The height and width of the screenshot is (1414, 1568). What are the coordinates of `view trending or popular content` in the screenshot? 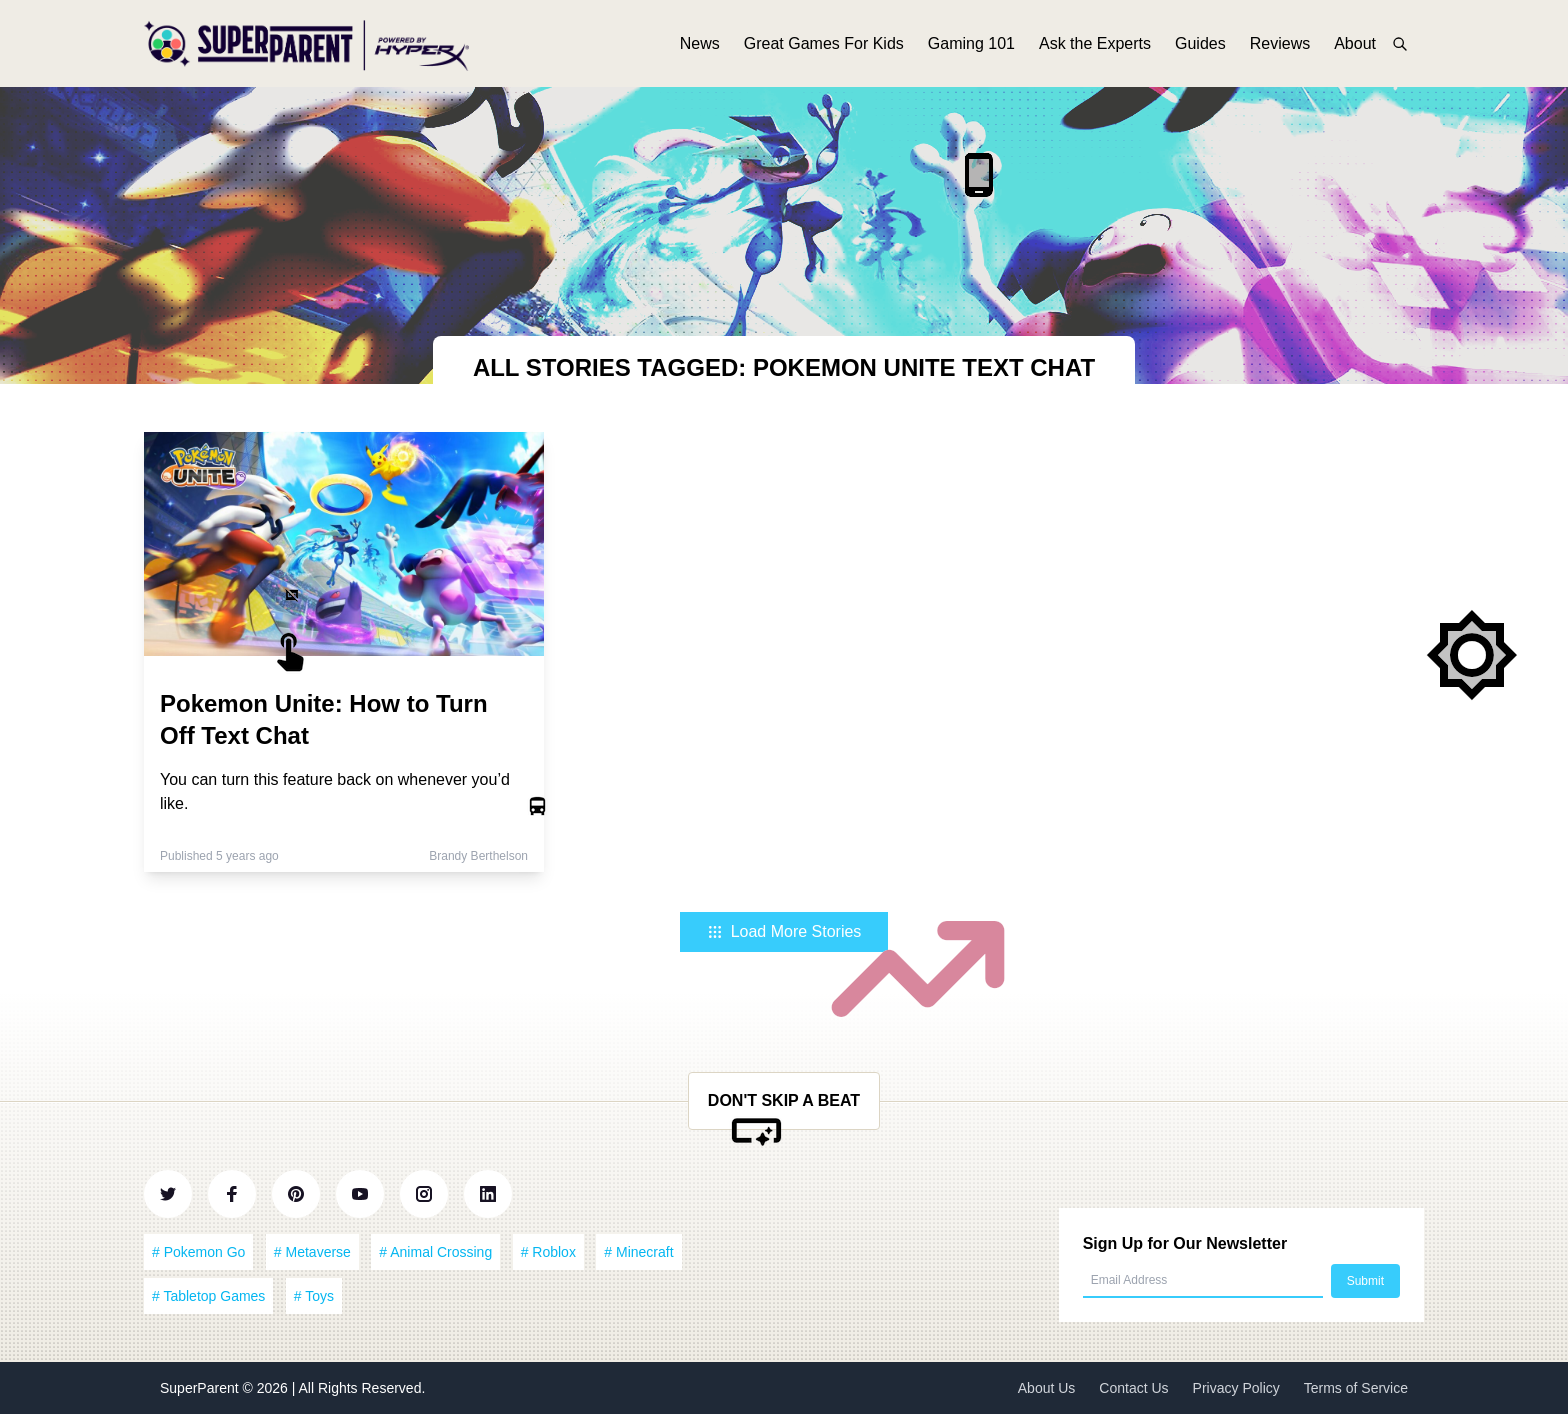 It's located at (918, 969).